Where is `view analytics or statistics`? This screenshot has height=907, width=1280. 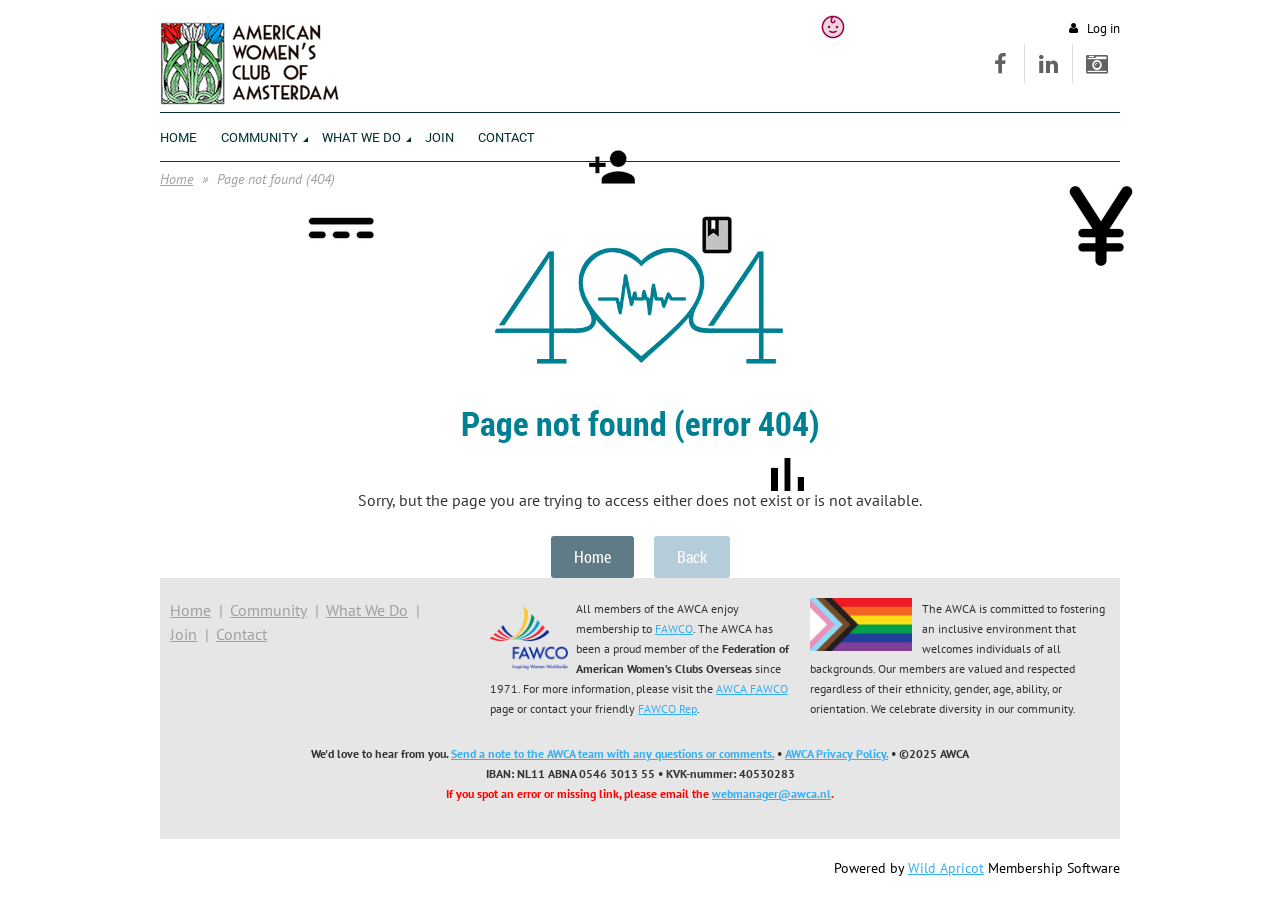 view analytics or statistics is located at coordinates (787, 474).